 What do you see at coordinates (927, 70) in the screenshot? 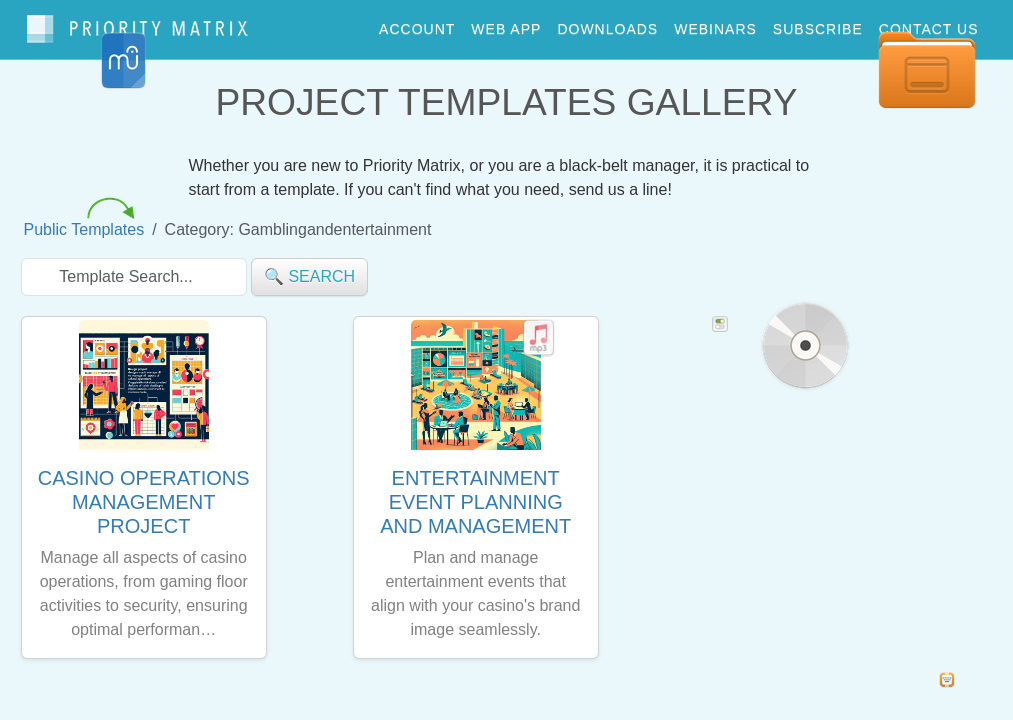
I see `open desktop folder` at bounding box center [927, 70].